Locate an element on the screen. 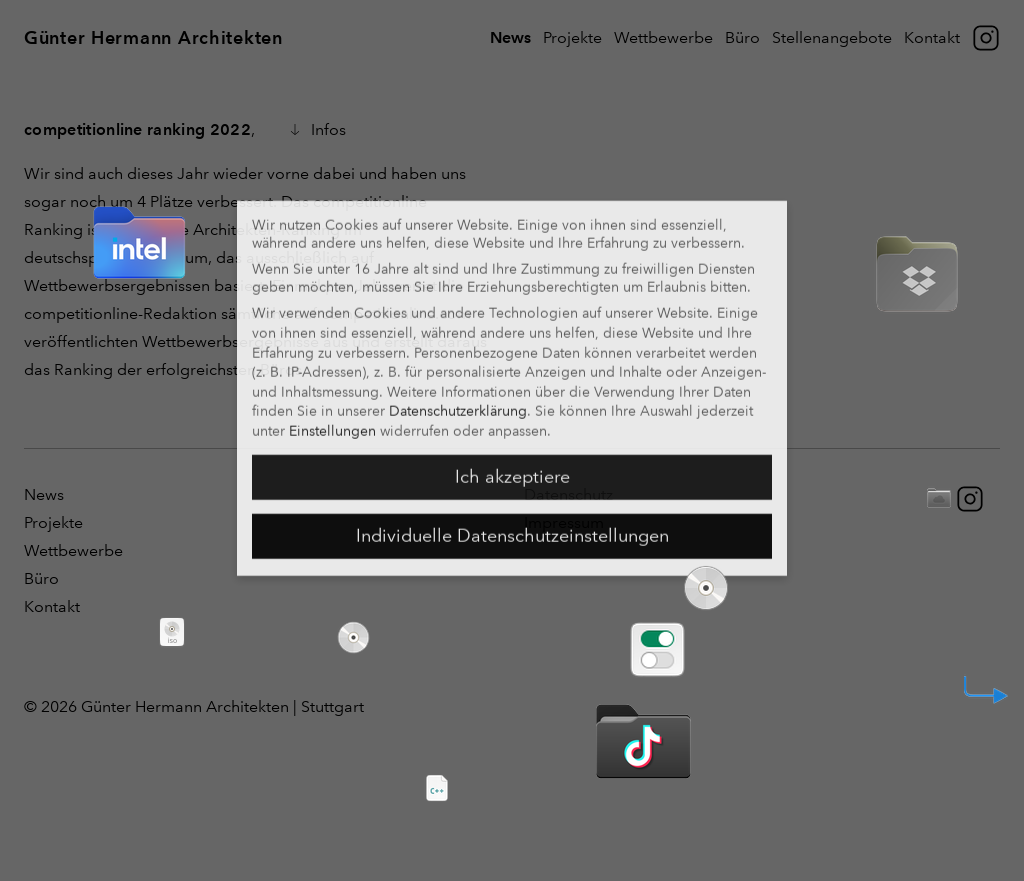  folder containing intel-related files or software is located at coordinates (139, 245).